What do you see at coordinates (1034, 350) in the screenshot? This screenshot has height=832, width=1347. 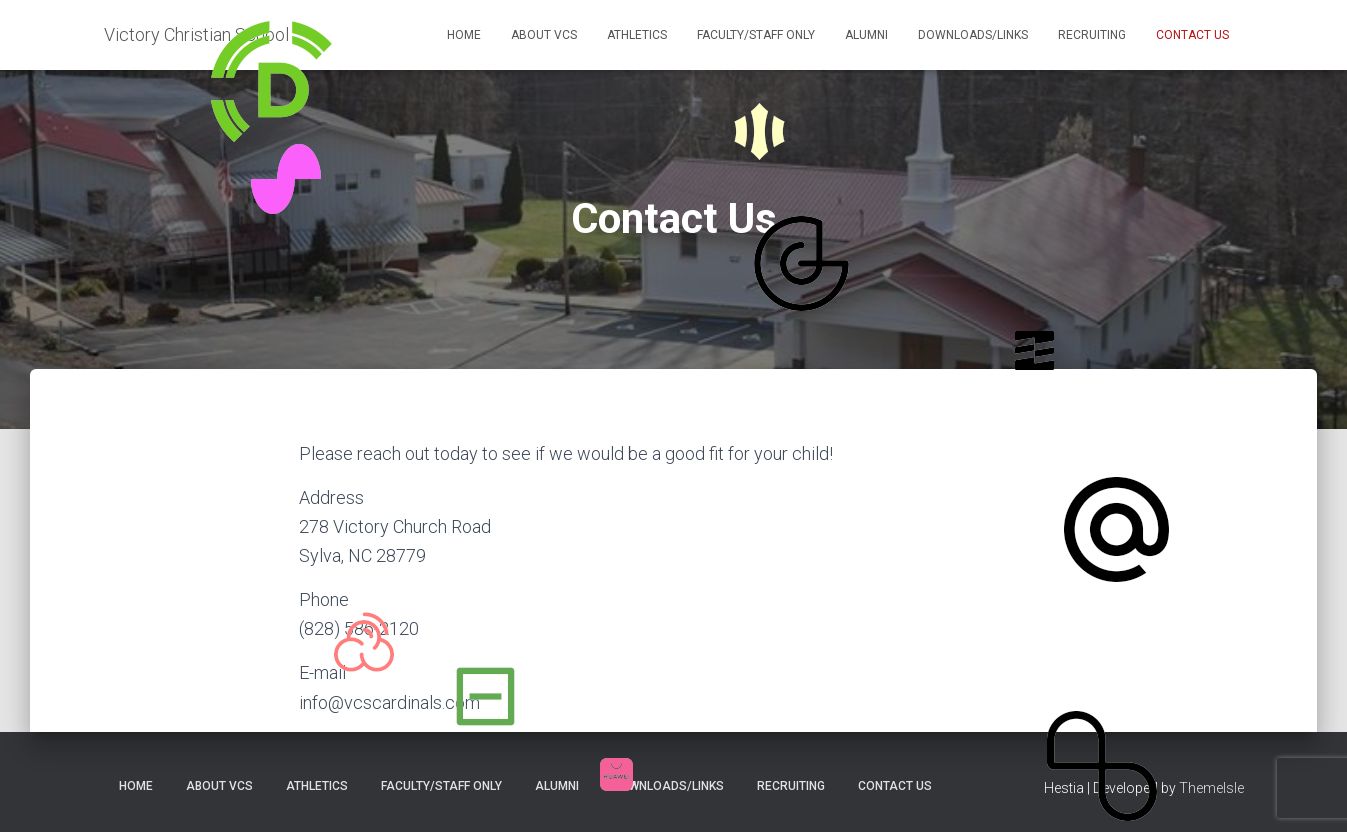 I see `rootsbedrock brand logo` at bounding box center [1034, 350].